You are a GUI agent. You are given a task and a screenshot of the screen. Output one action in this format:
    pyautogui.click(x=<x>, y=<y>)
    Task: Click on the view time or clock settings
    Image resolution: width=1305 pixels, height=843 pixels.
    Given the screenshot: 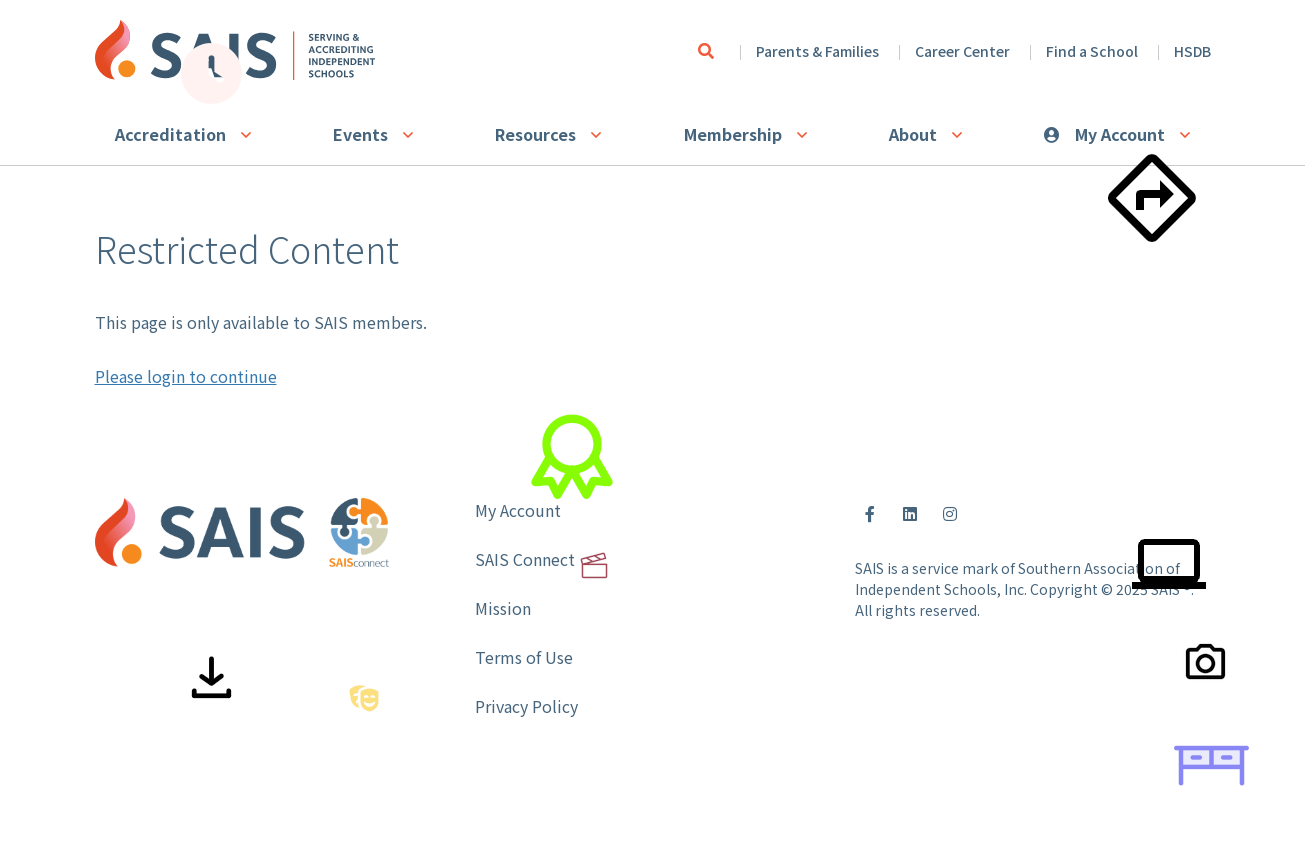 What is the action you would take?
    pyautogui.click(x=211, y=73)
    